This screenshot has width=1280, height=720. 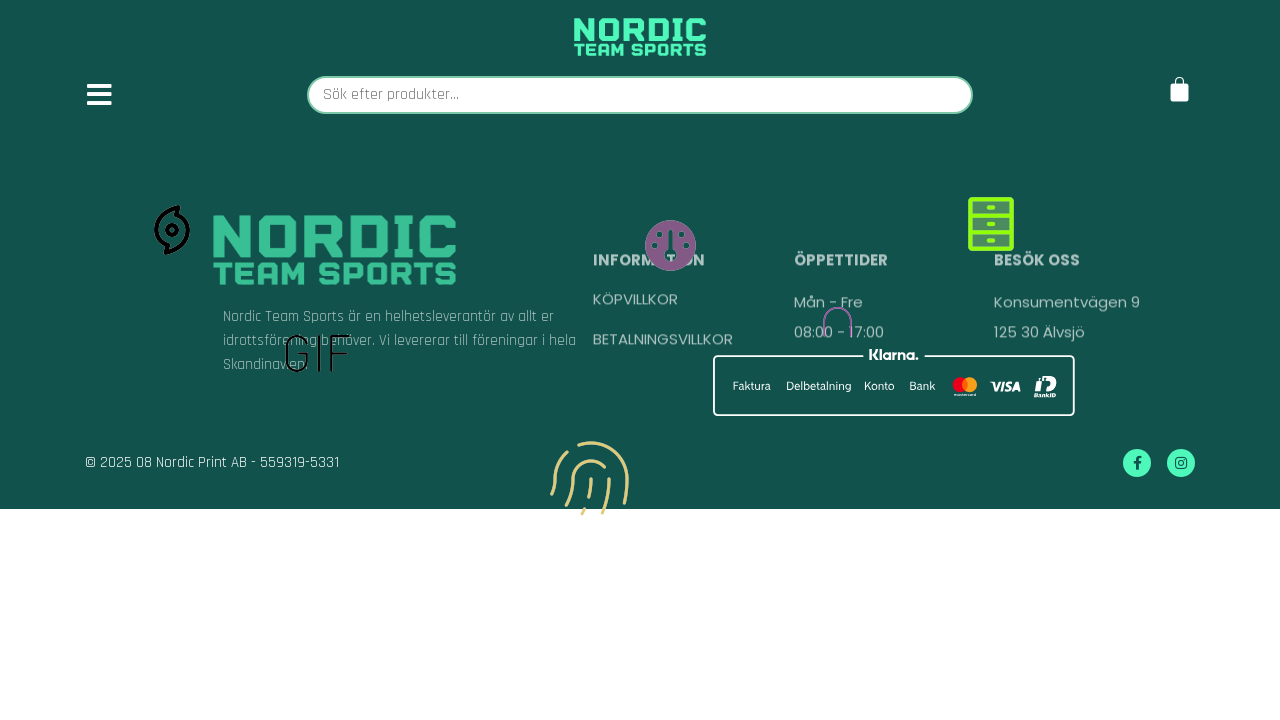 I want to click on browse furniture or home decor items, so click(x=991, y=224).